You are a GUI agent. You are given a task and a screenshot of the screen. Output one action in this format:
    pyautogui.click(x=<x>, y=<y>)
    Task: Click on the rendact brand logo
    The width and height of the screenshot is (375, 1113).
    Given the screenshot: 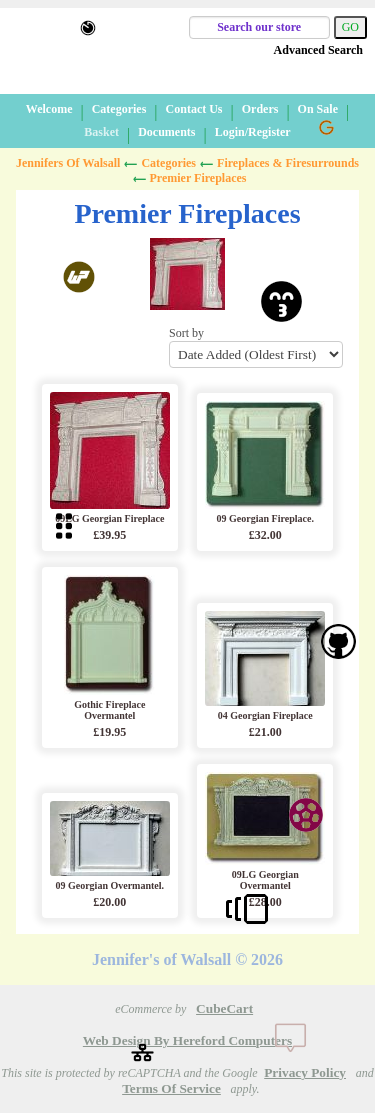 What is the action you would take?
    pyautogui.click(x=79, y=277)
    